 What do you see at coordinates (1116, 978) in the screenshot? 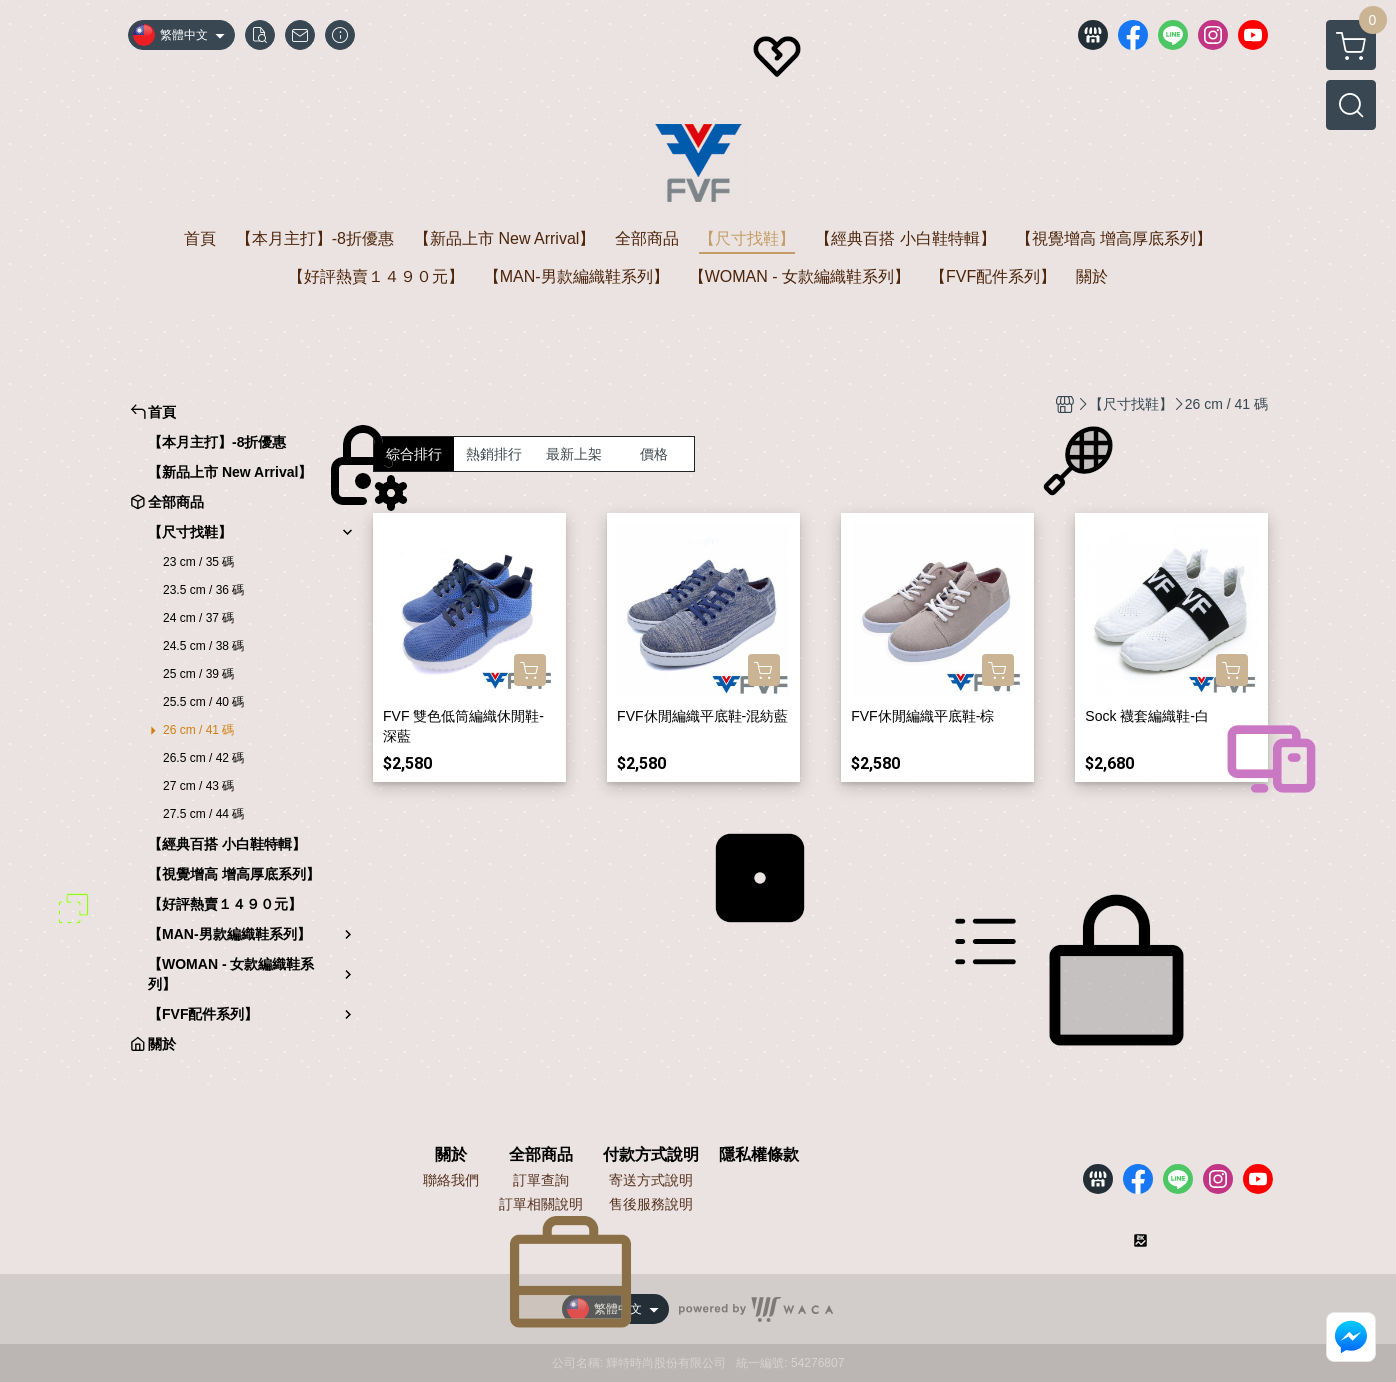
I see `indicates a locked or secured item` at bounding box center [1116, 978].